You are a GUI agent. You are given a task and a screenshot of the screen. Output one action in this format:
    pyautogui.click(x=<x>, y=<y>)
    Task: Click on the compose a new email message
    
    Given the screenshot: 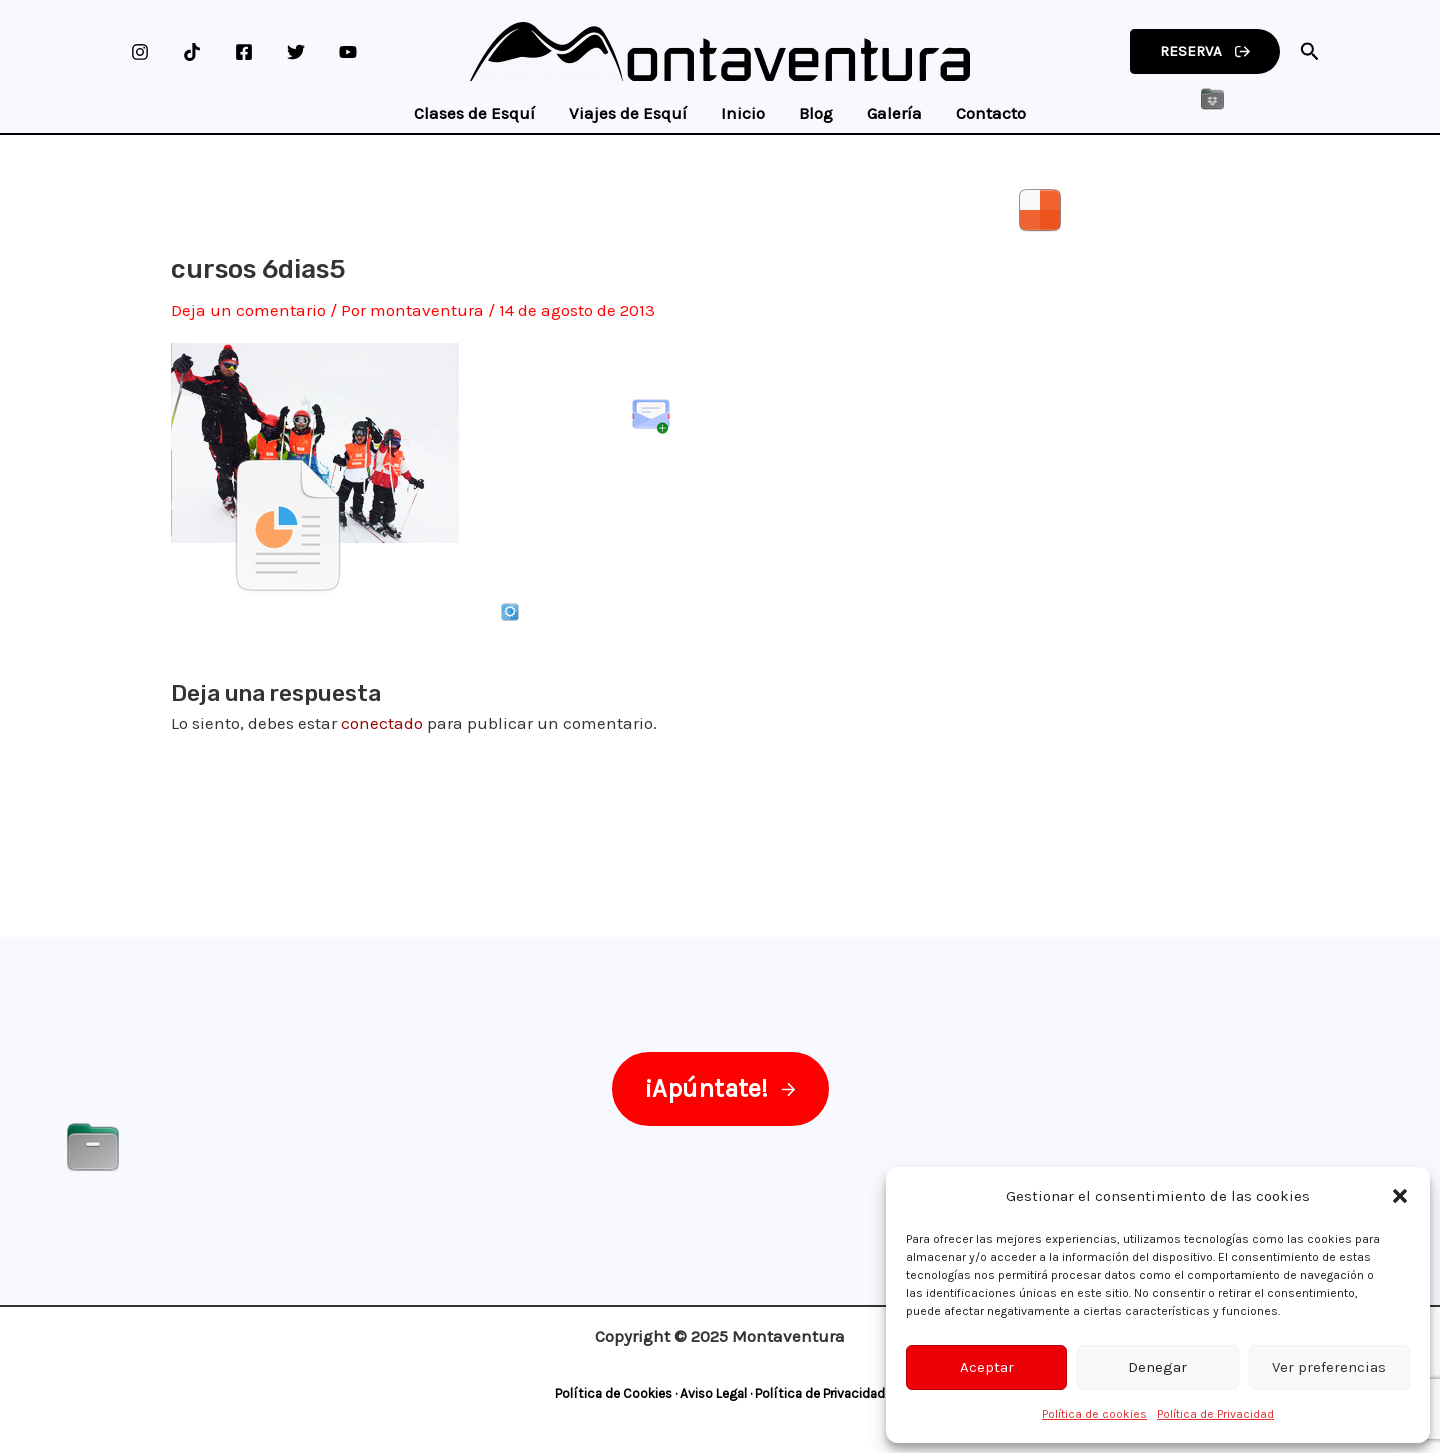 What is the action you would take?
    pyautogui.click(x=651, y=414)
    